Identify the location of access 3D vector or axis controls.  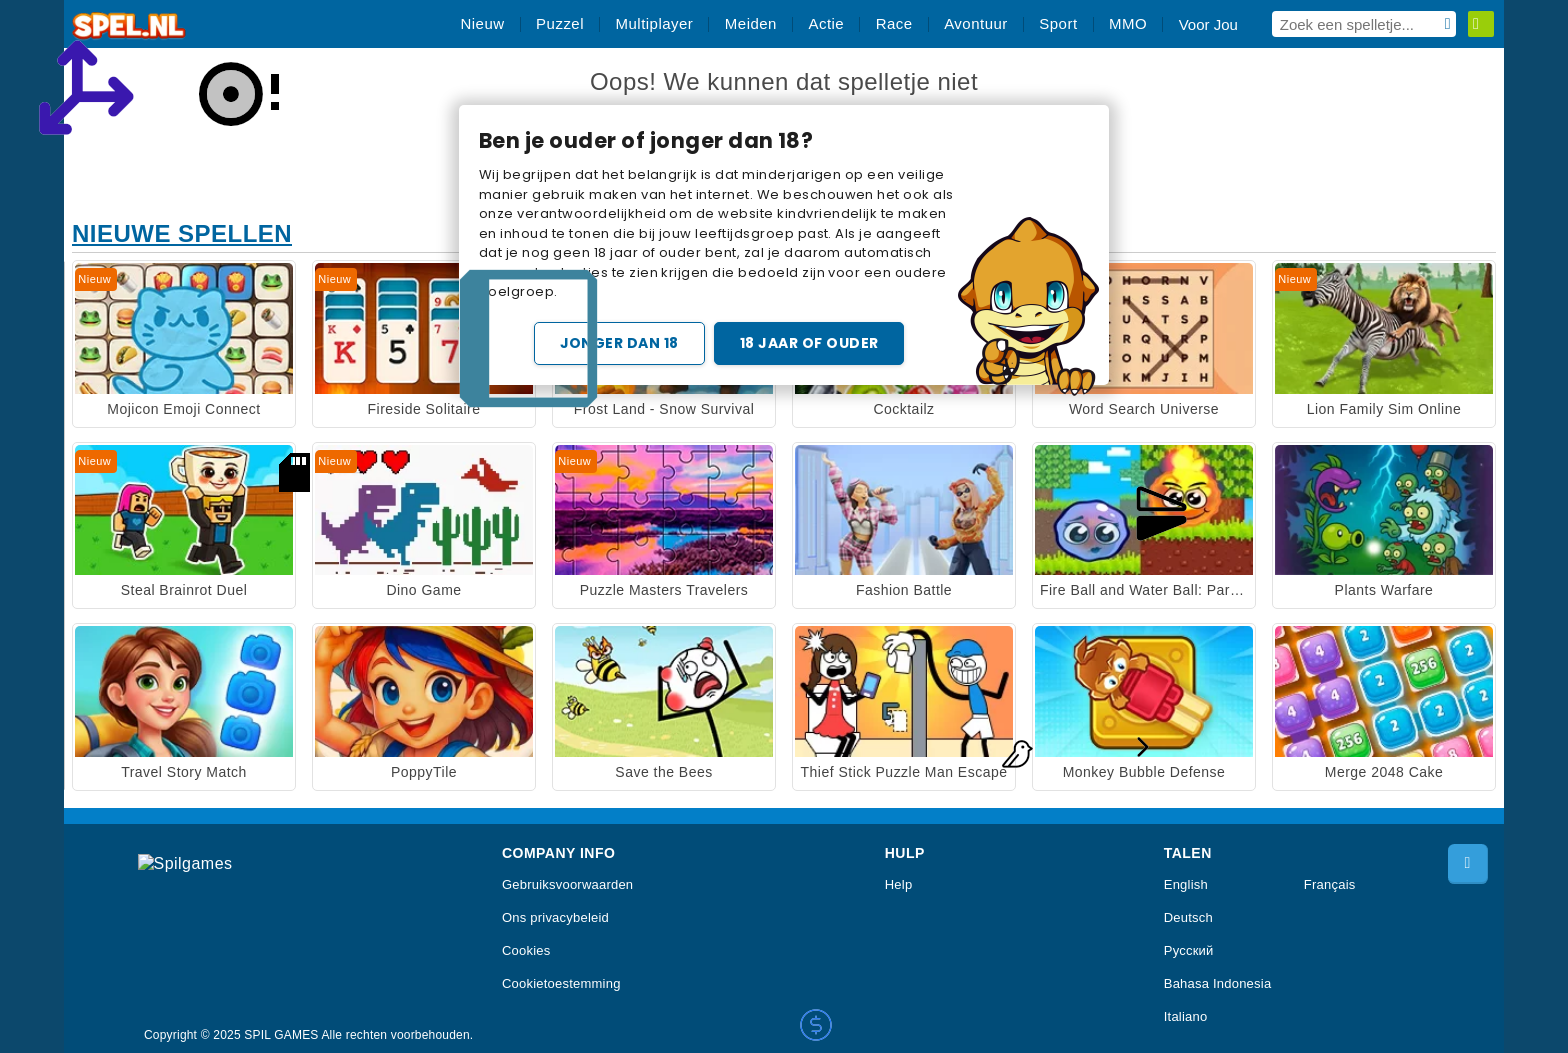
(81, 93).